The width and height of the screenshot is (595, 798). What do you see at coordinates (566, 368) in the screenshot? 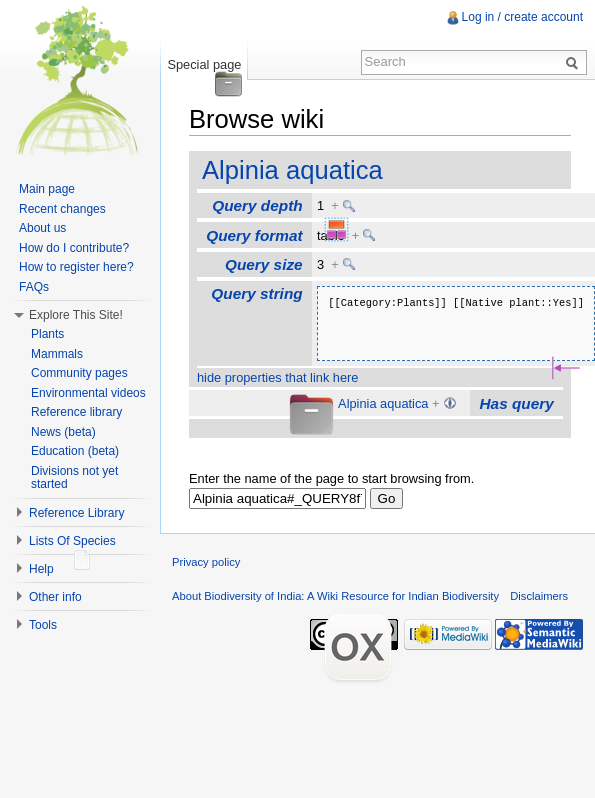
I see `go to the first item in a list or sequence` at bounding box center [566, 368].